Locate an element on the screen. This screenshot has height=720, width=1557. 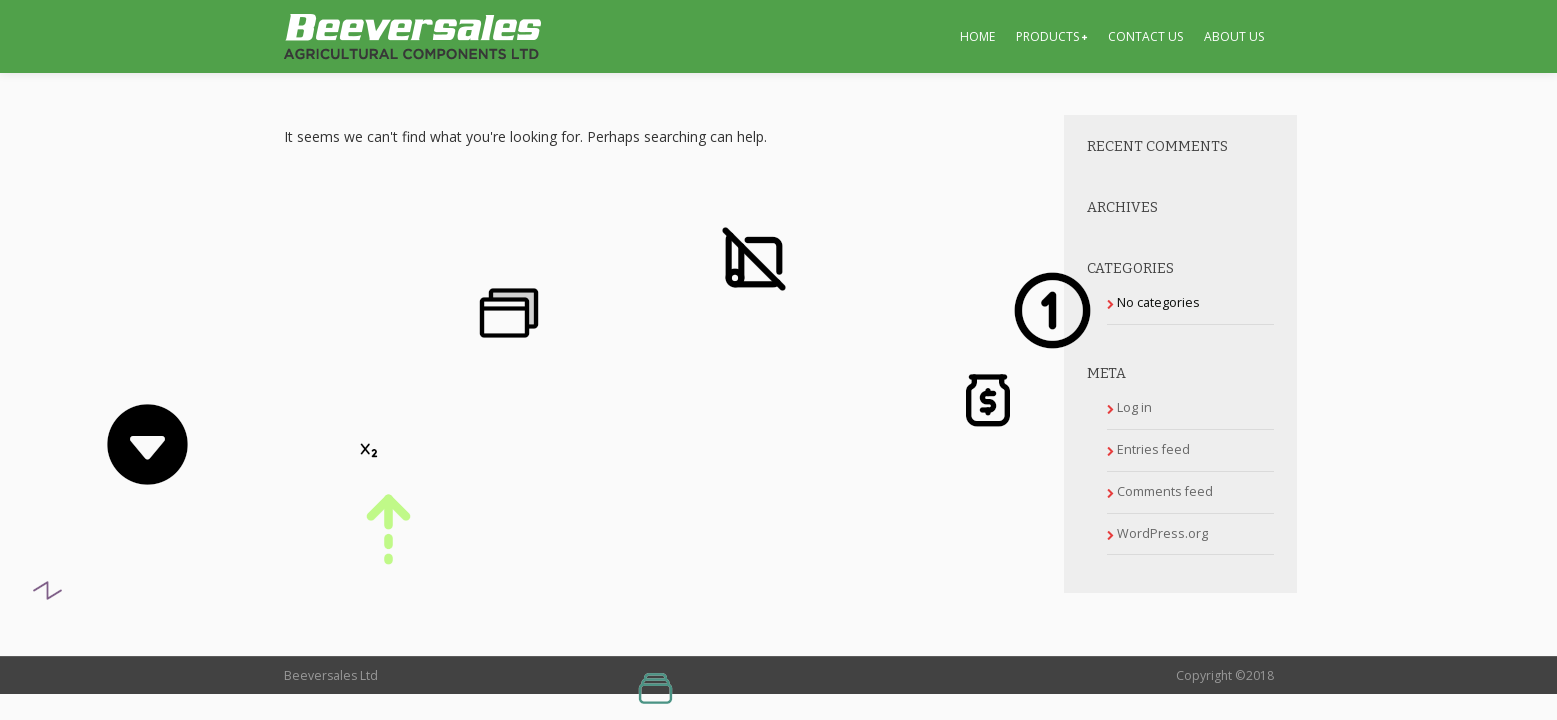
disable wallpaper display is located at coordinates (754, 259).